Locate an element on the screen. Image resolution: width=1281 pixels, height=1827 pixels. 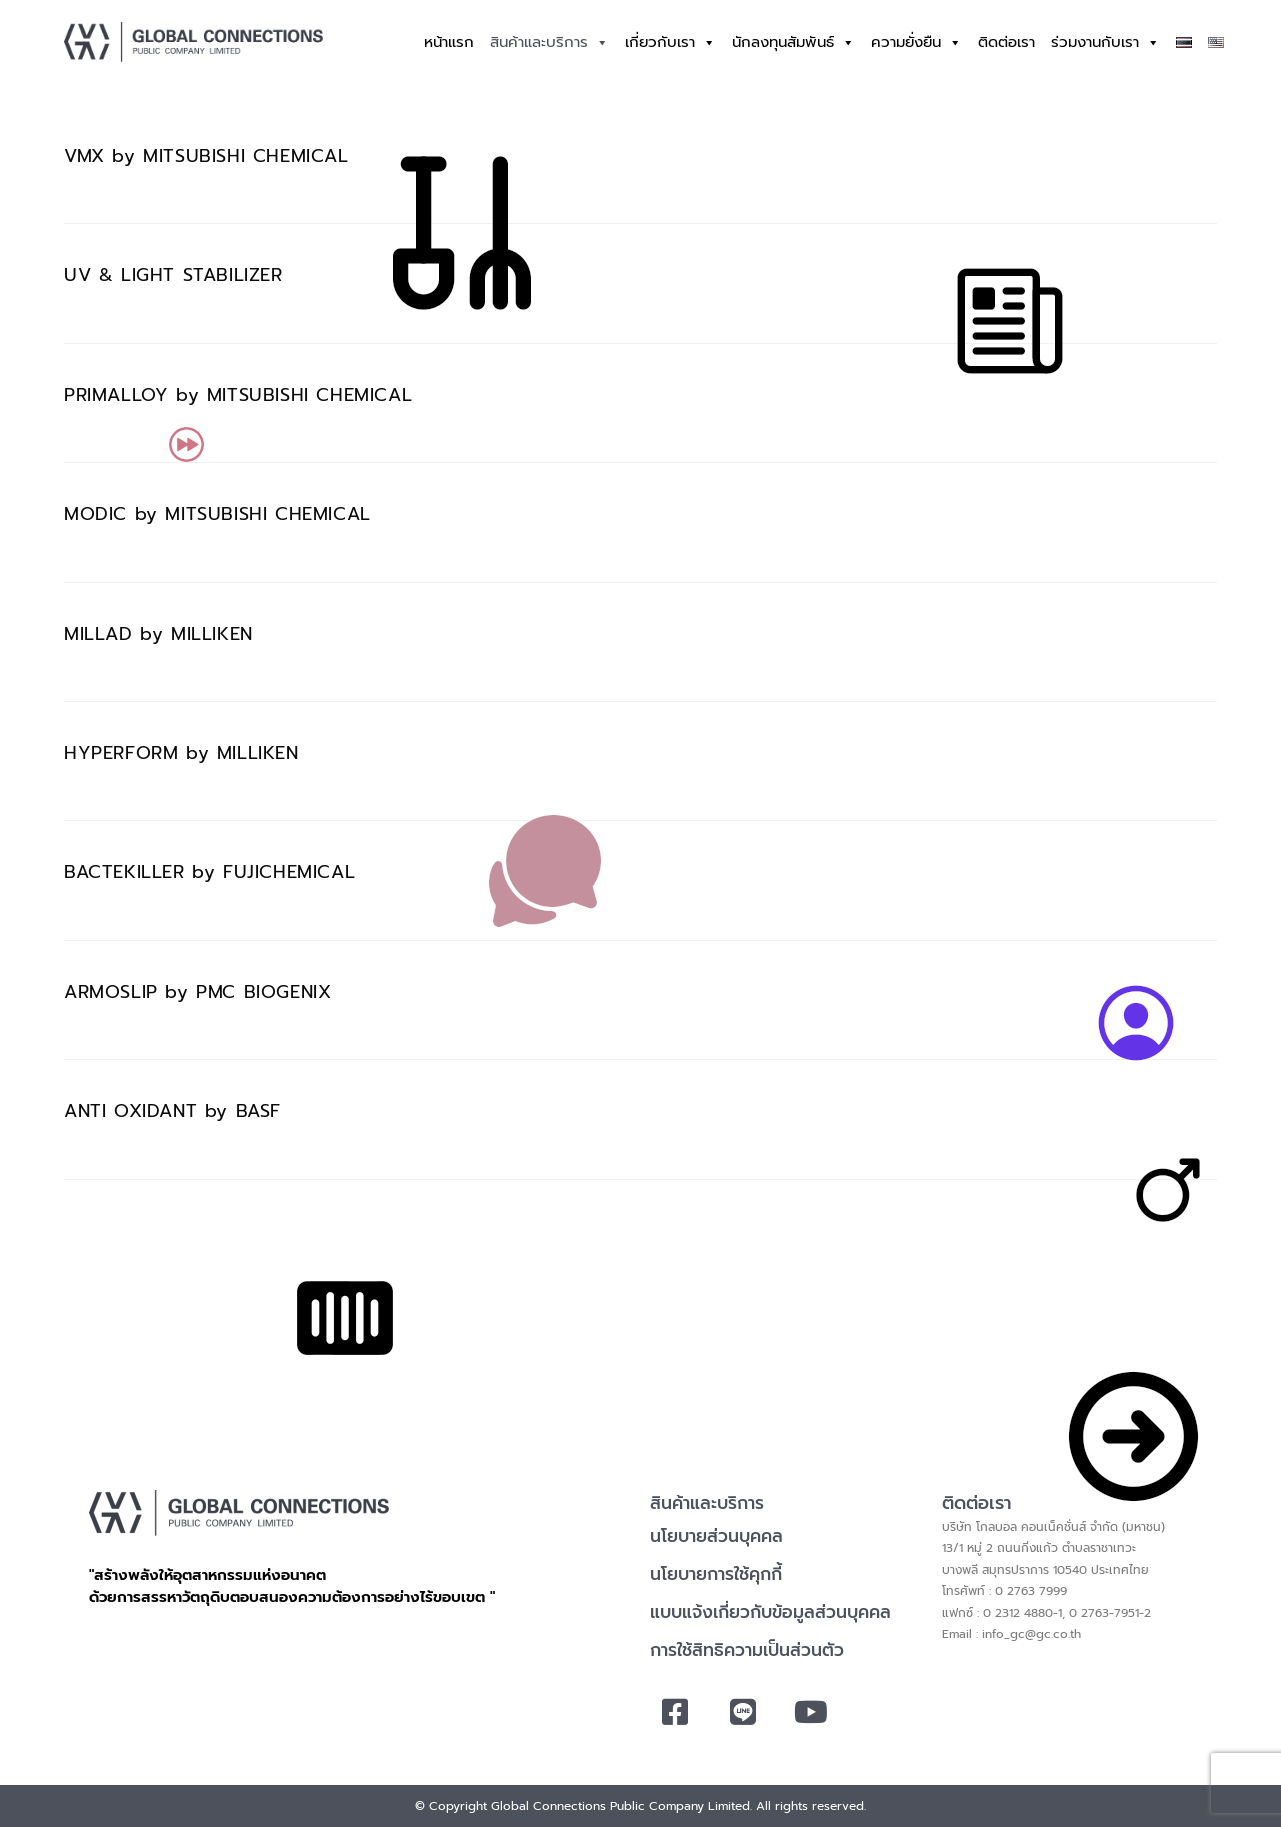
view news or articles is located at coordinates (1010, 321).